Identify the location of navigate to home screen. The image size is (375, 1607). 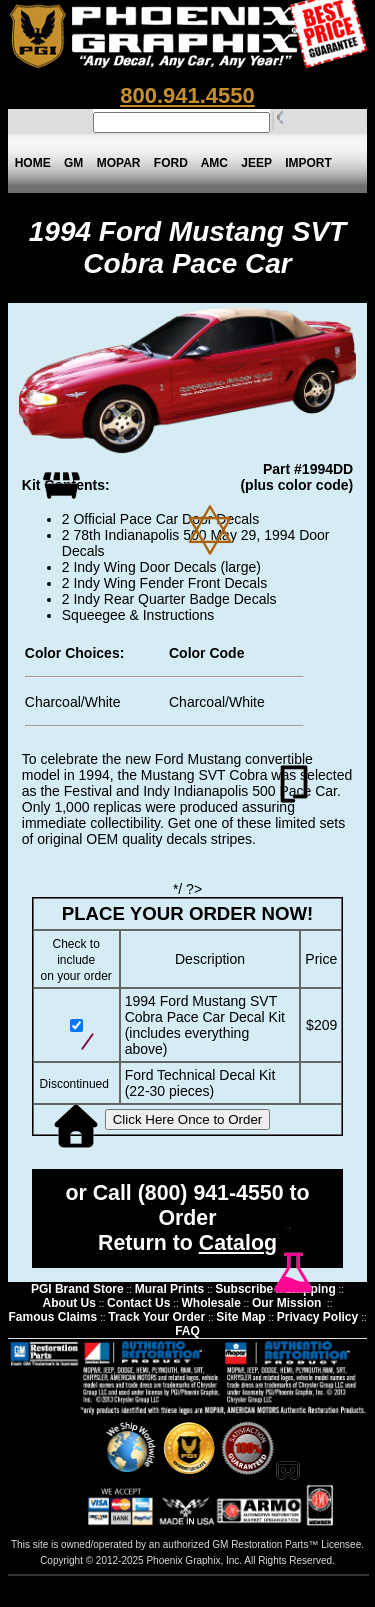
(76, 1126).